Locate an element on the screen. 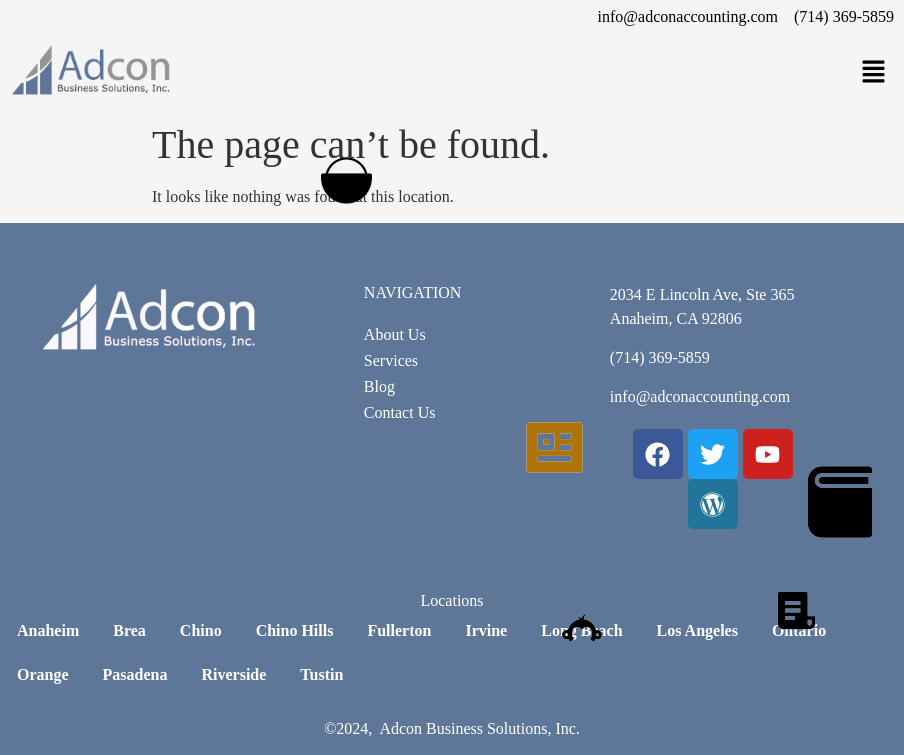 The height and width of the screenshot is (755, 904). open SurveyMonkey app is located at coordinates (582, 628).